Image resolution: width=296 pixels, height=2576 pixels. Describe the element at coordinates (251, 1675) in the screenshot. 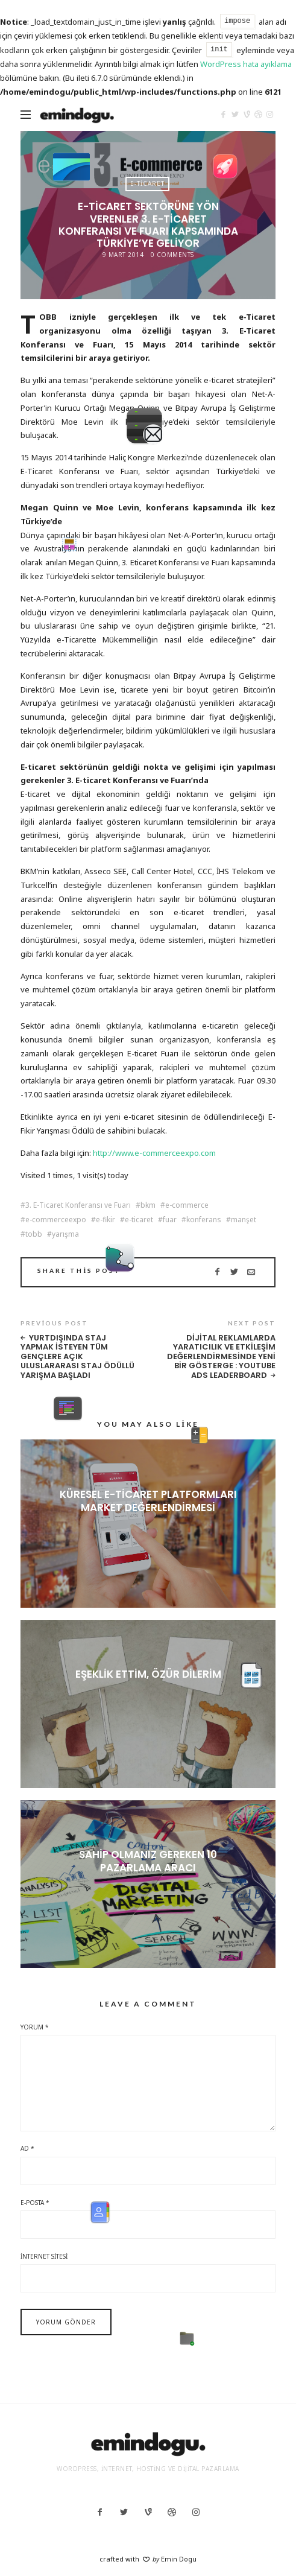

I see `open an opendocument master document file` at that location.